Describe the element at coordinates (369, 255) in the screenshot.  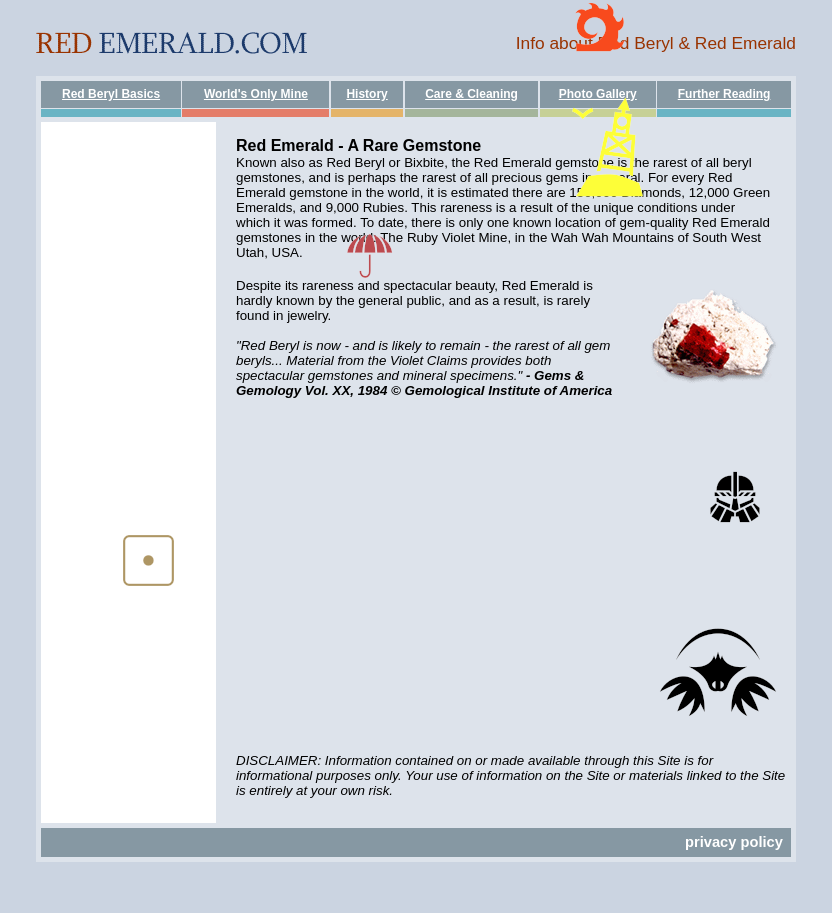
I see `view weather forecast or rain conditions` at that location.